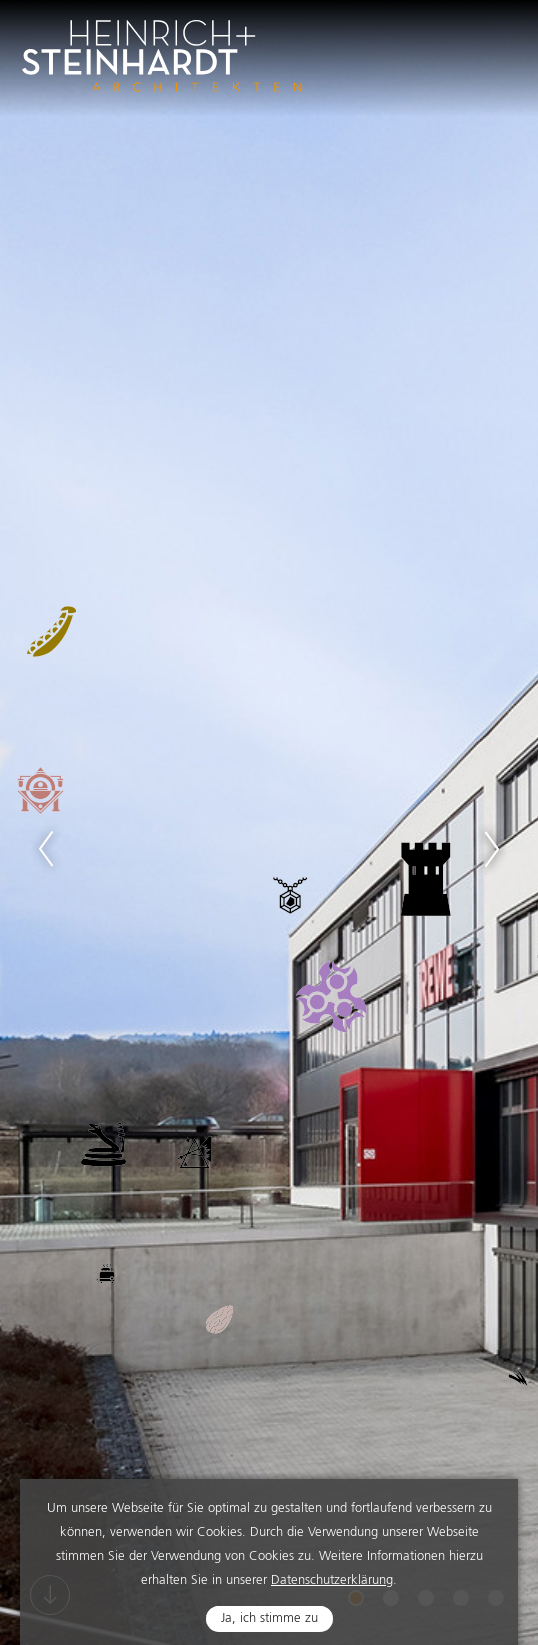 This screenshot has height=1645, width=538. I want to click on indicates danger or hazard warning, so click(103, 1144).